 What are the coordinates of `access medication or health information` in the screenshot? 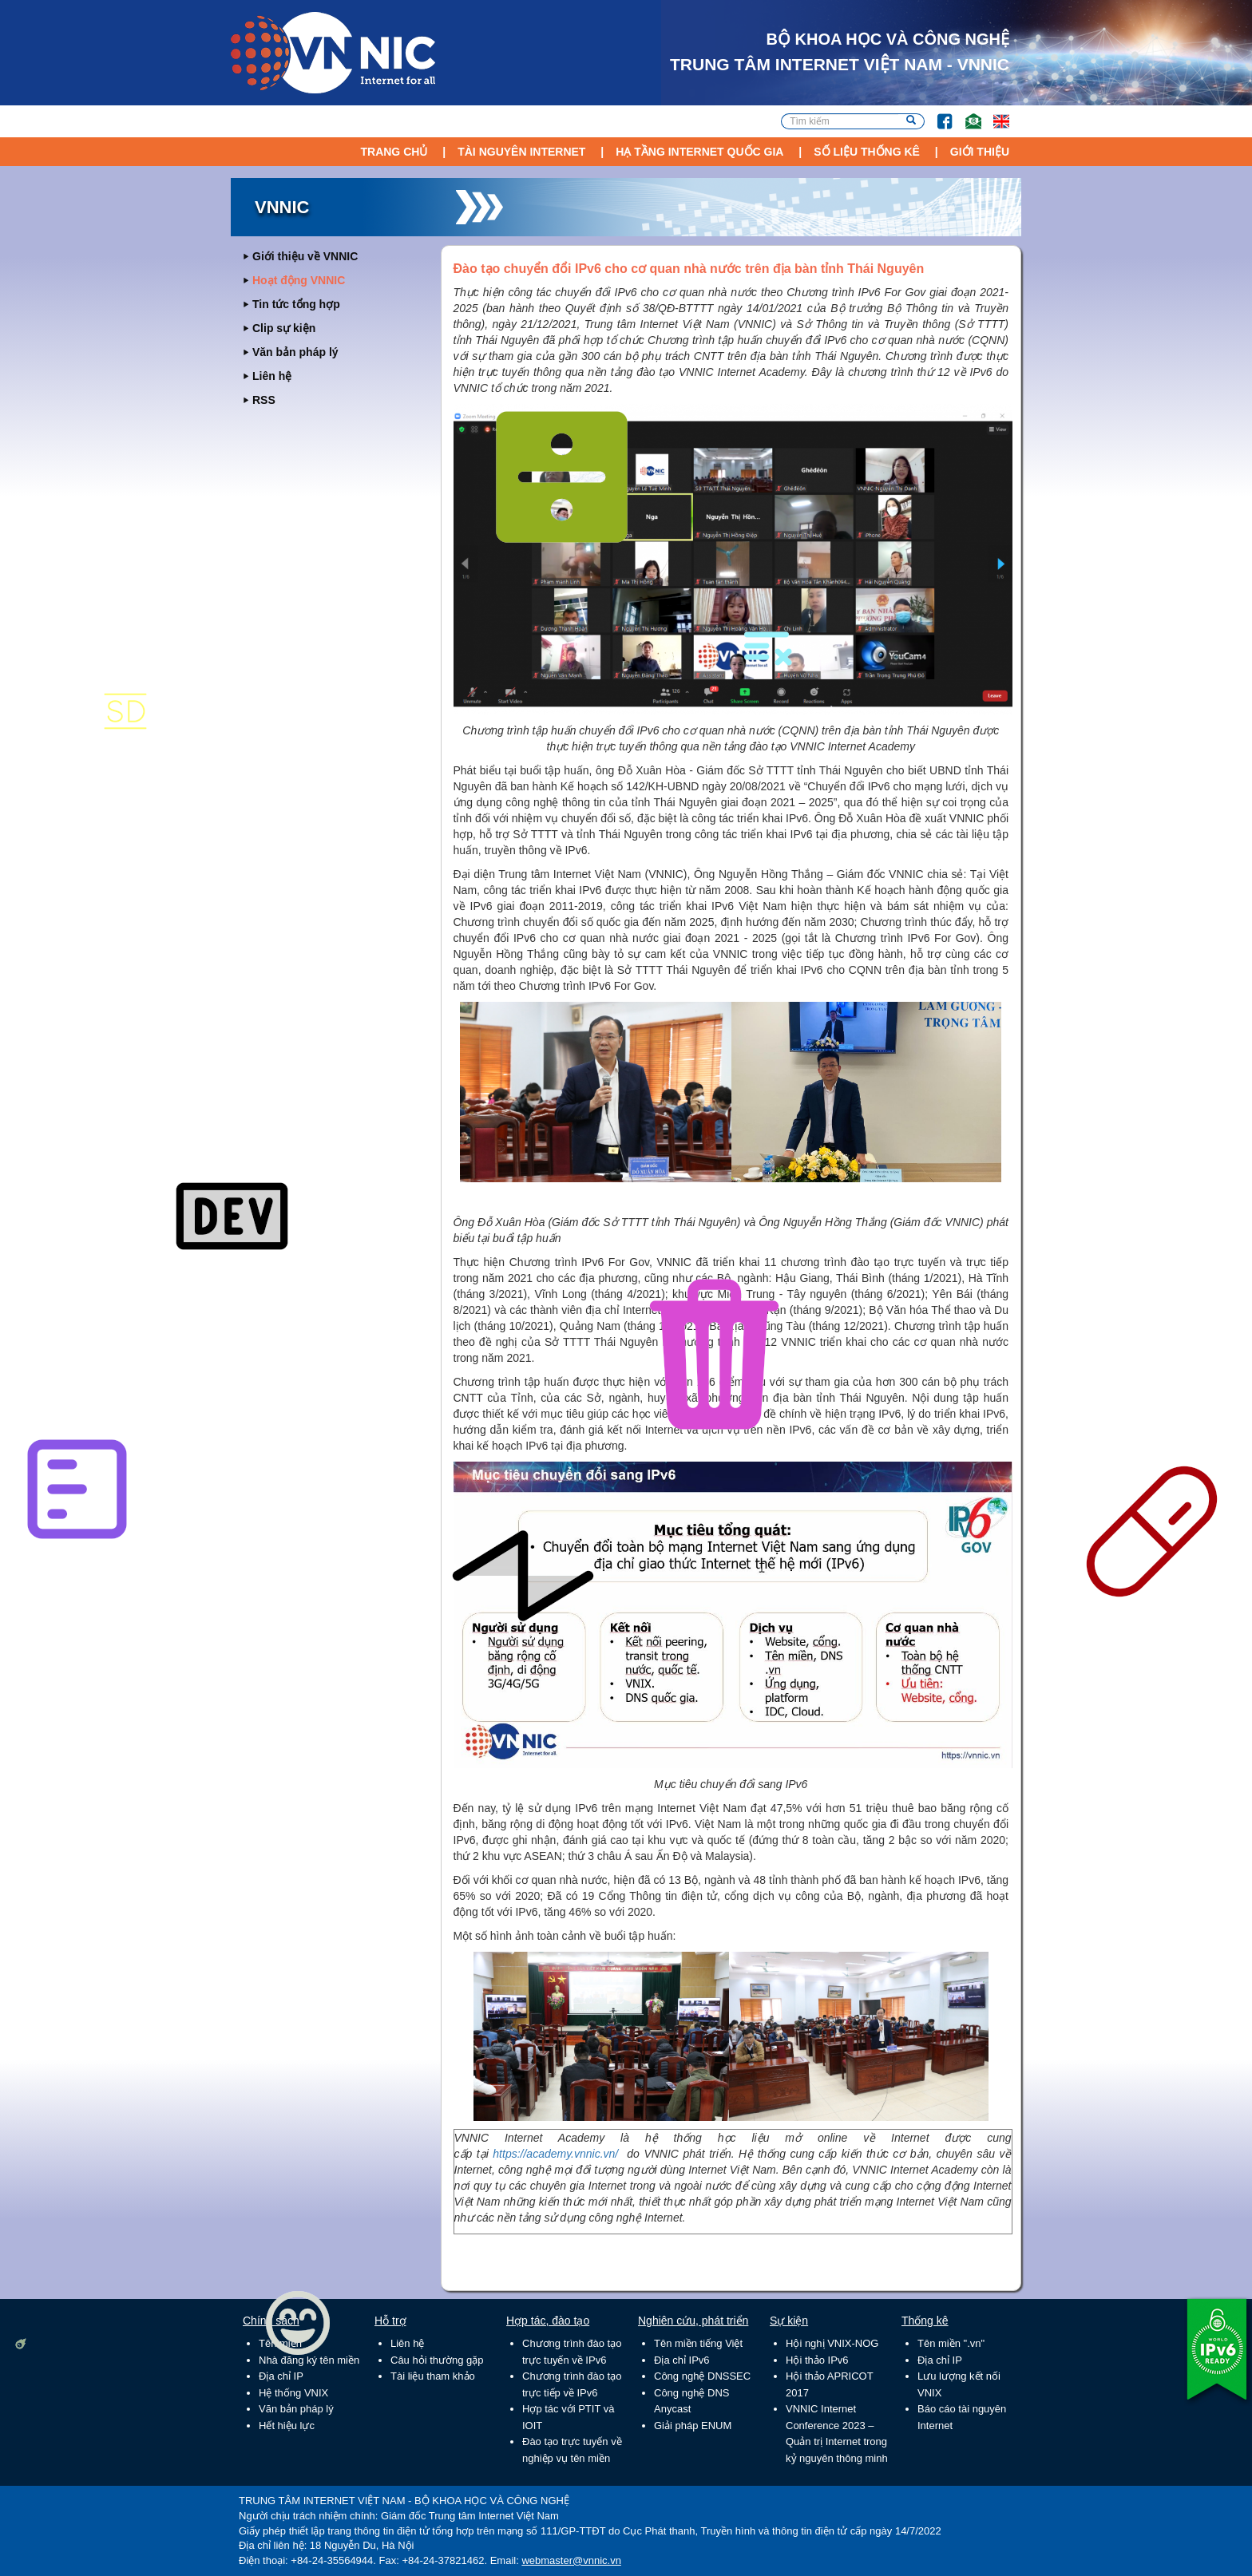 It's located at (1151, 1531).